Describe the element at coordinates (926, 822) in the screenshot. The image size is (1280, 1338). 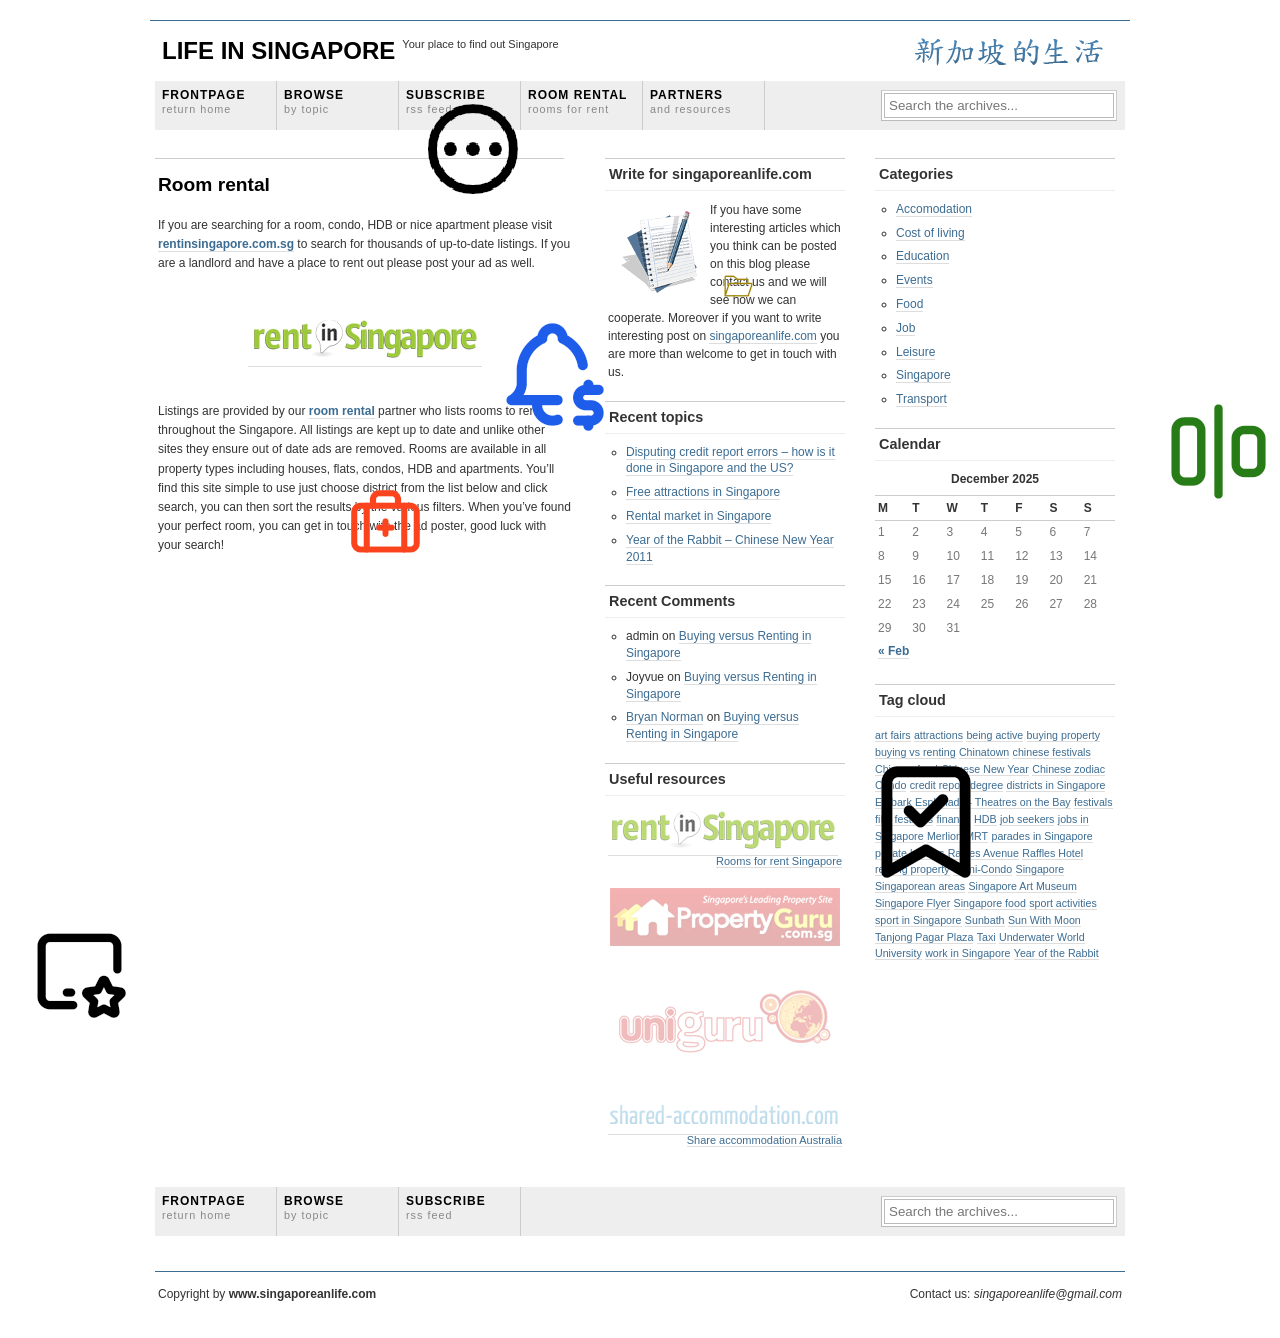
I see `item successfully bookmarked` at that location.